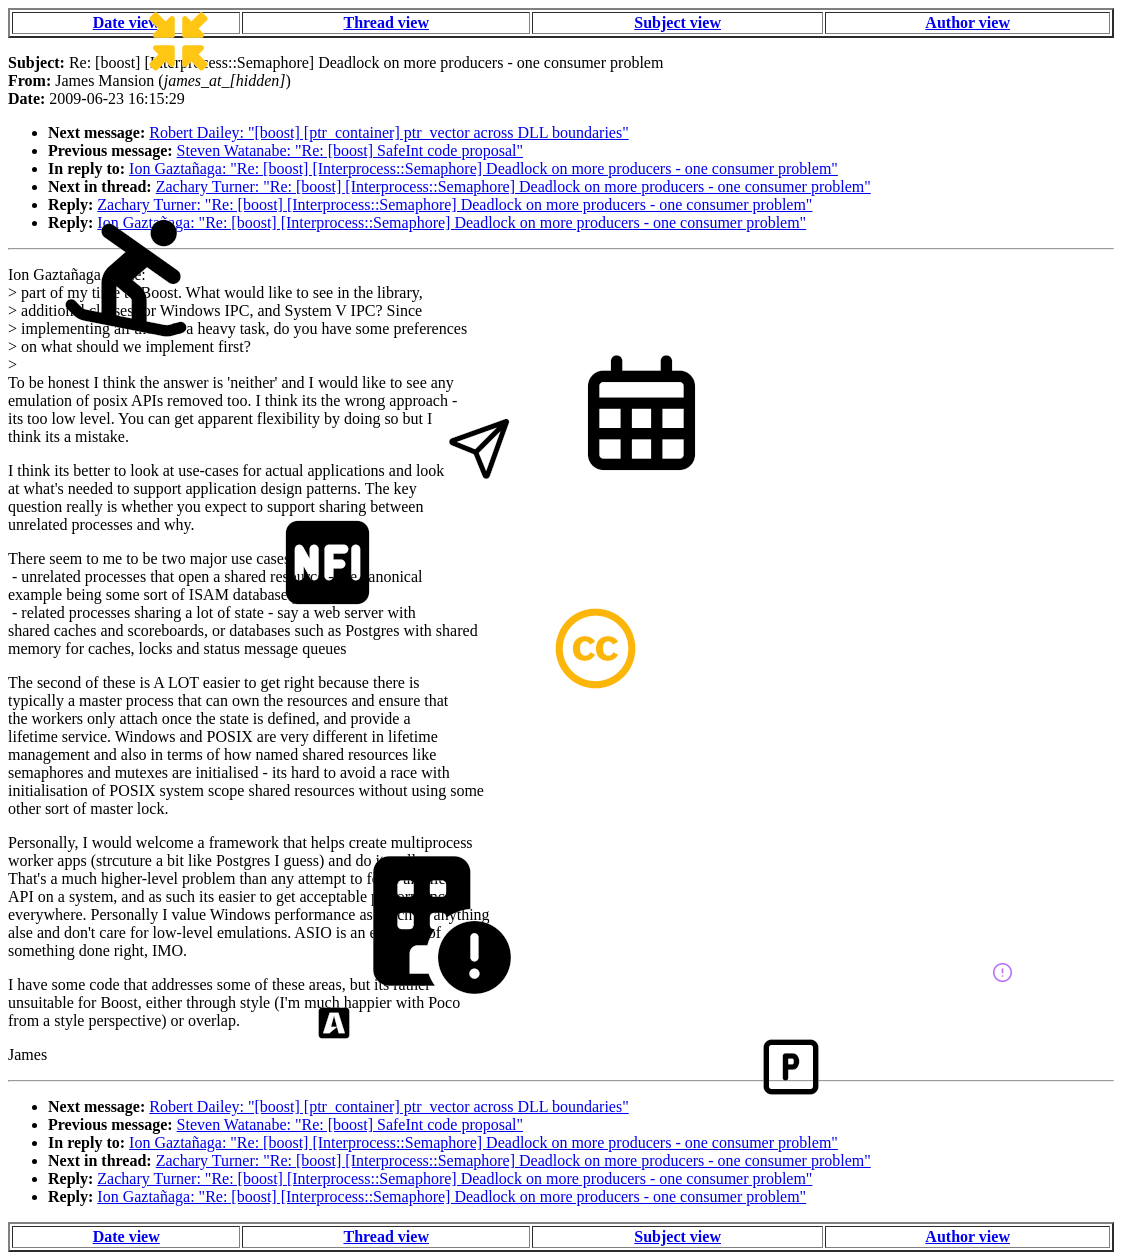  What do you see at coordinates (641, 416) in the screenshot?
I see `view calendar or schedule` at bounding box center [641, 416].